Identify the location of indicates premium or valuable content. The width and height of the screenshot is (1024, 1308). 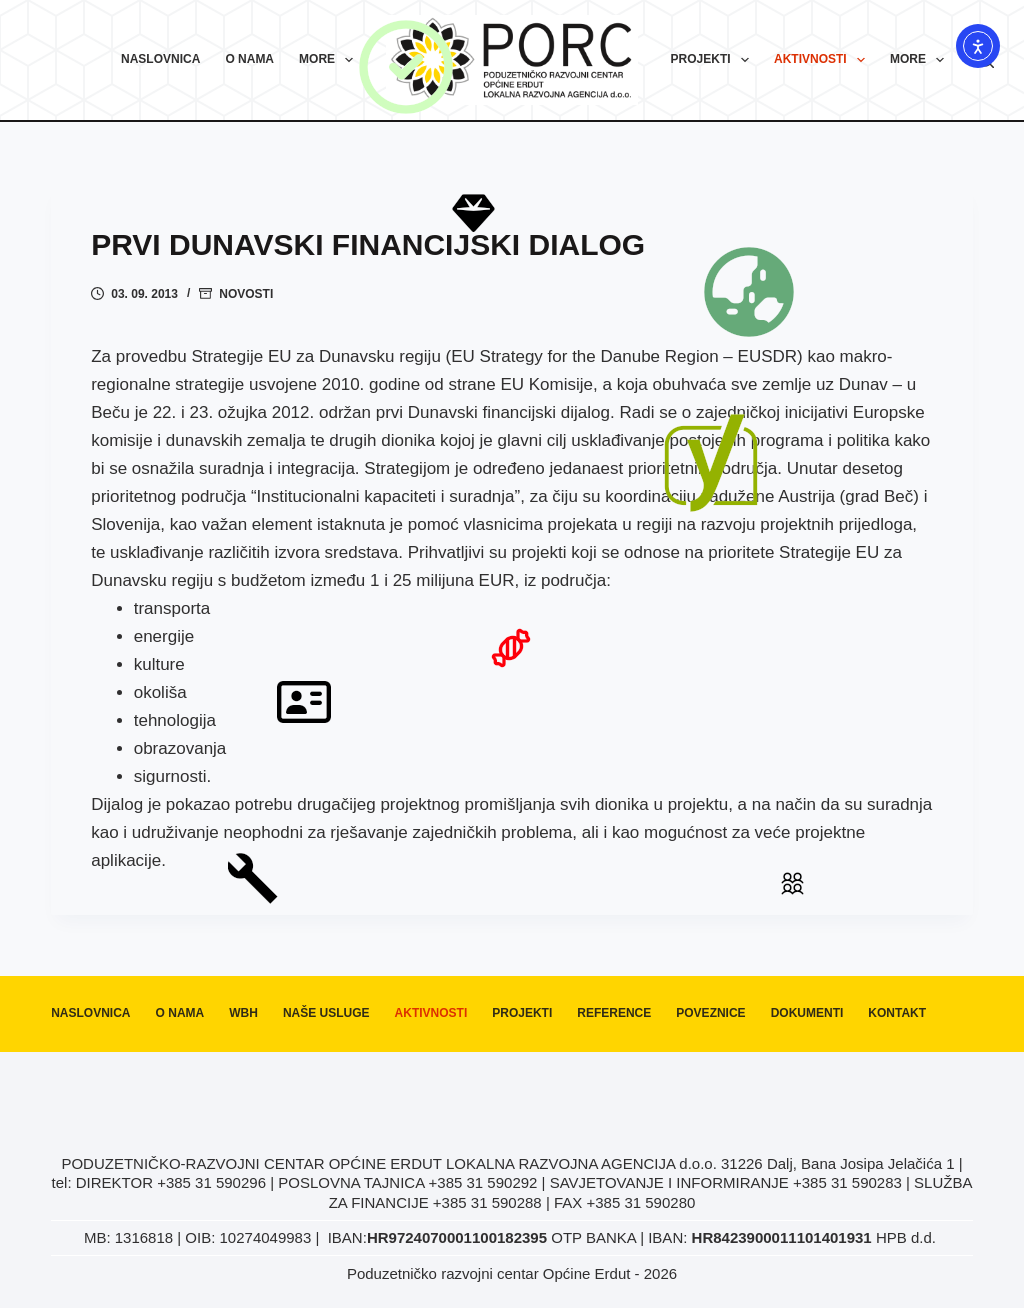
(473, 213).